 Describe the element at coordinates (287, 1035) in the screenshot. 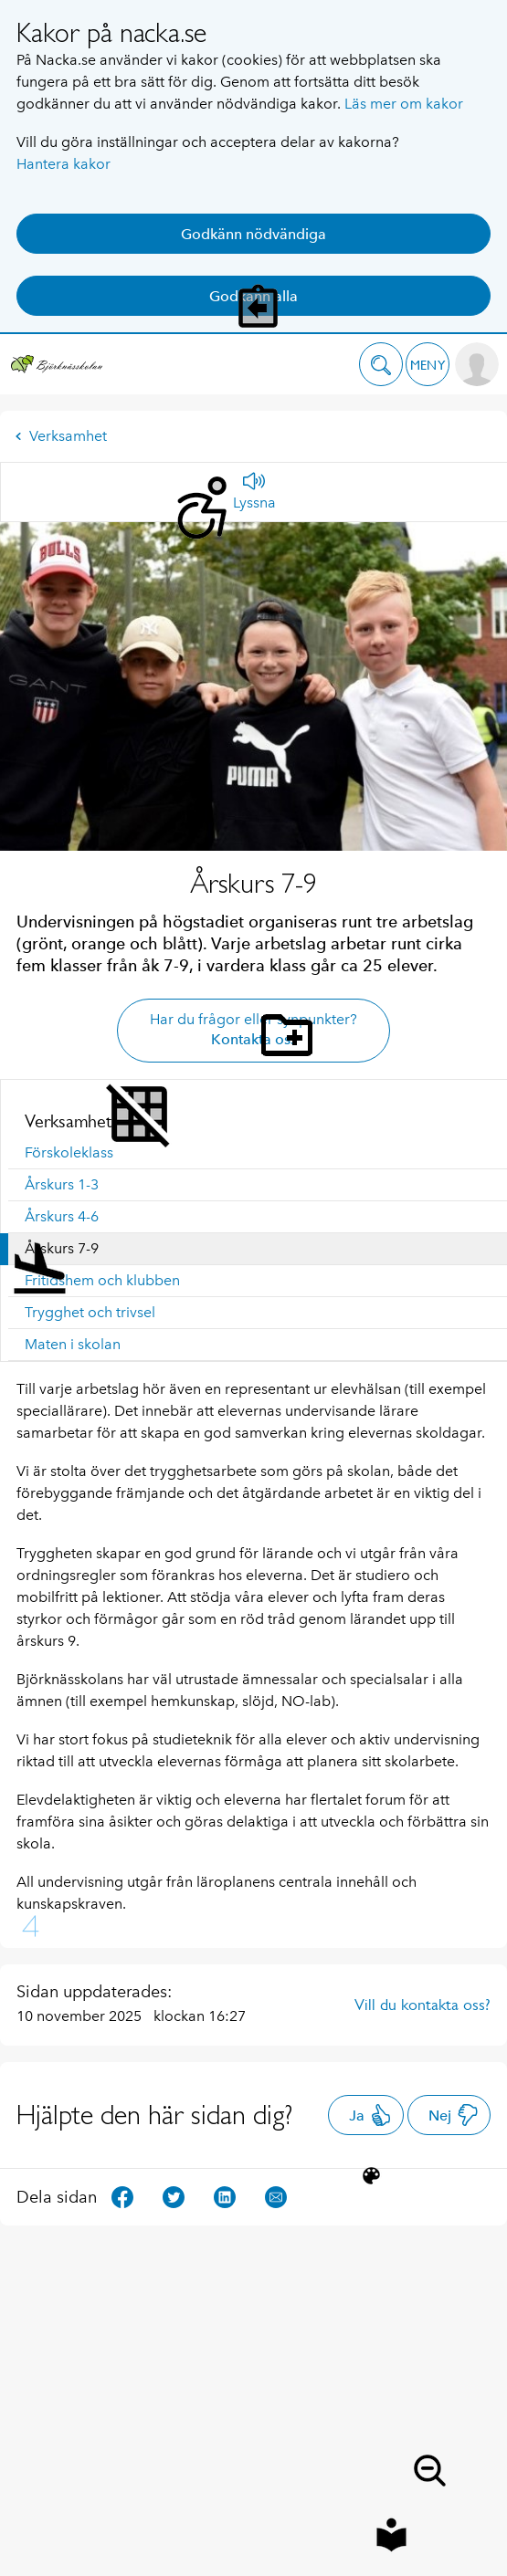

I see `create a new folder` at that location.